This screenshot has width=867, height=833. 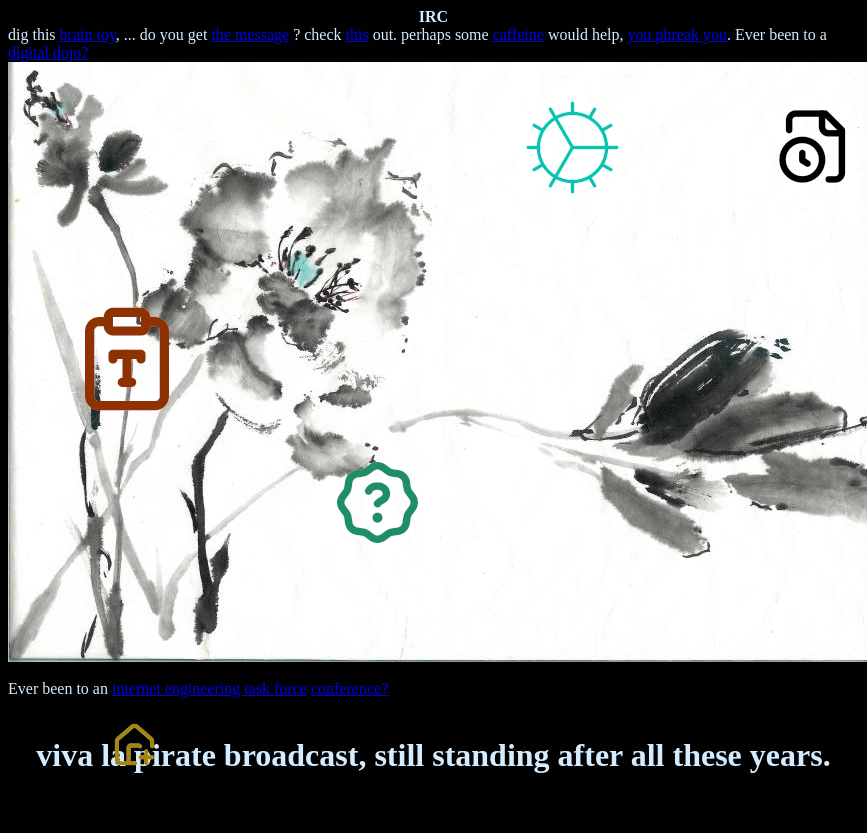 I want to click on access settings or preferences, so click(x=572, y=147).